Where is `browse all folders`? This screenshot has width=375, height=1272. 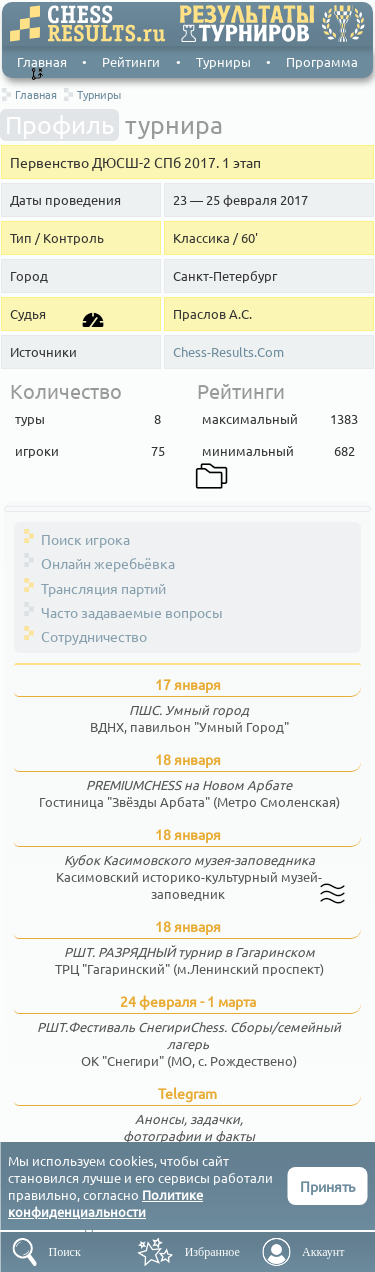 browse all folders is located at coordinates (211, 476).